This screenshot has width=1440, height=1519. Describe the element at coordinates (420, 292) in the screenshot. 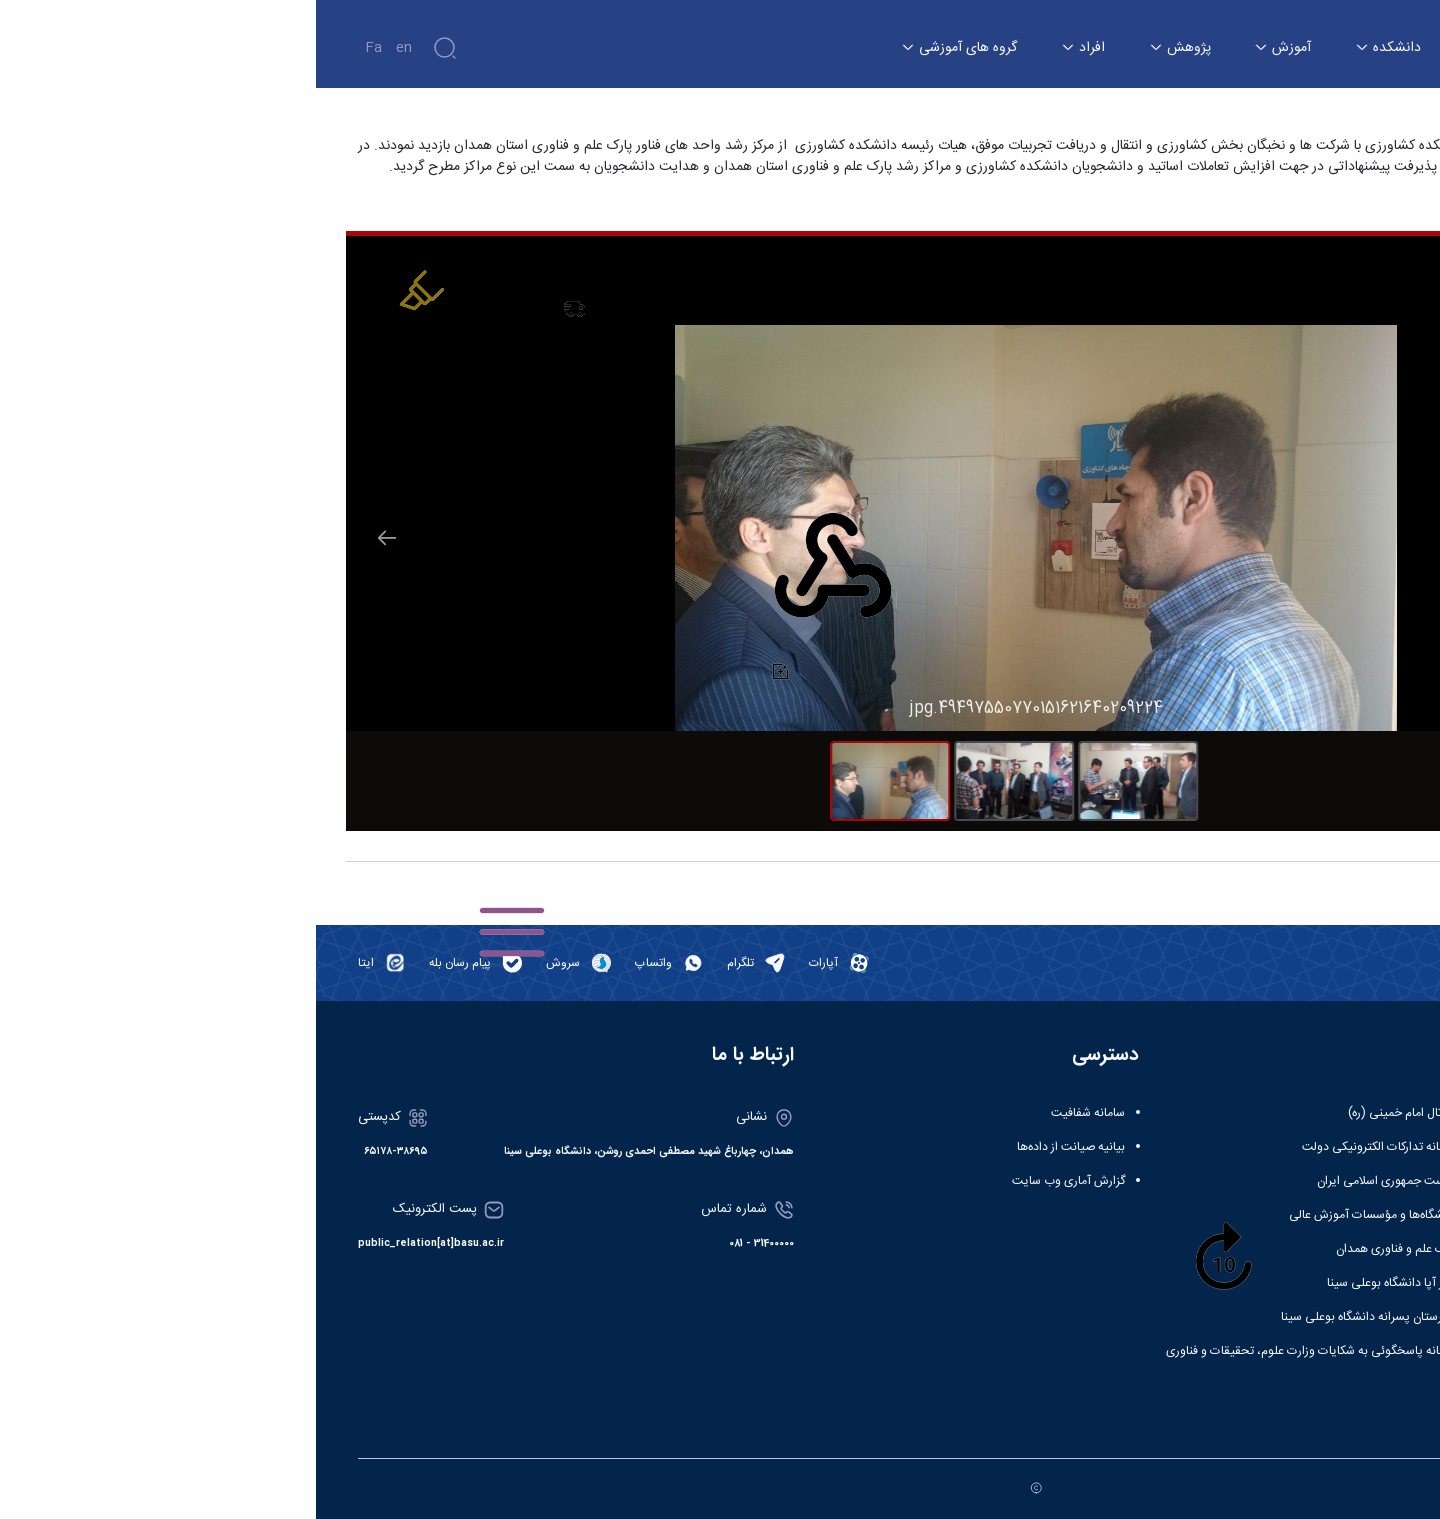

I see `highlight or mark selected text` at that location.